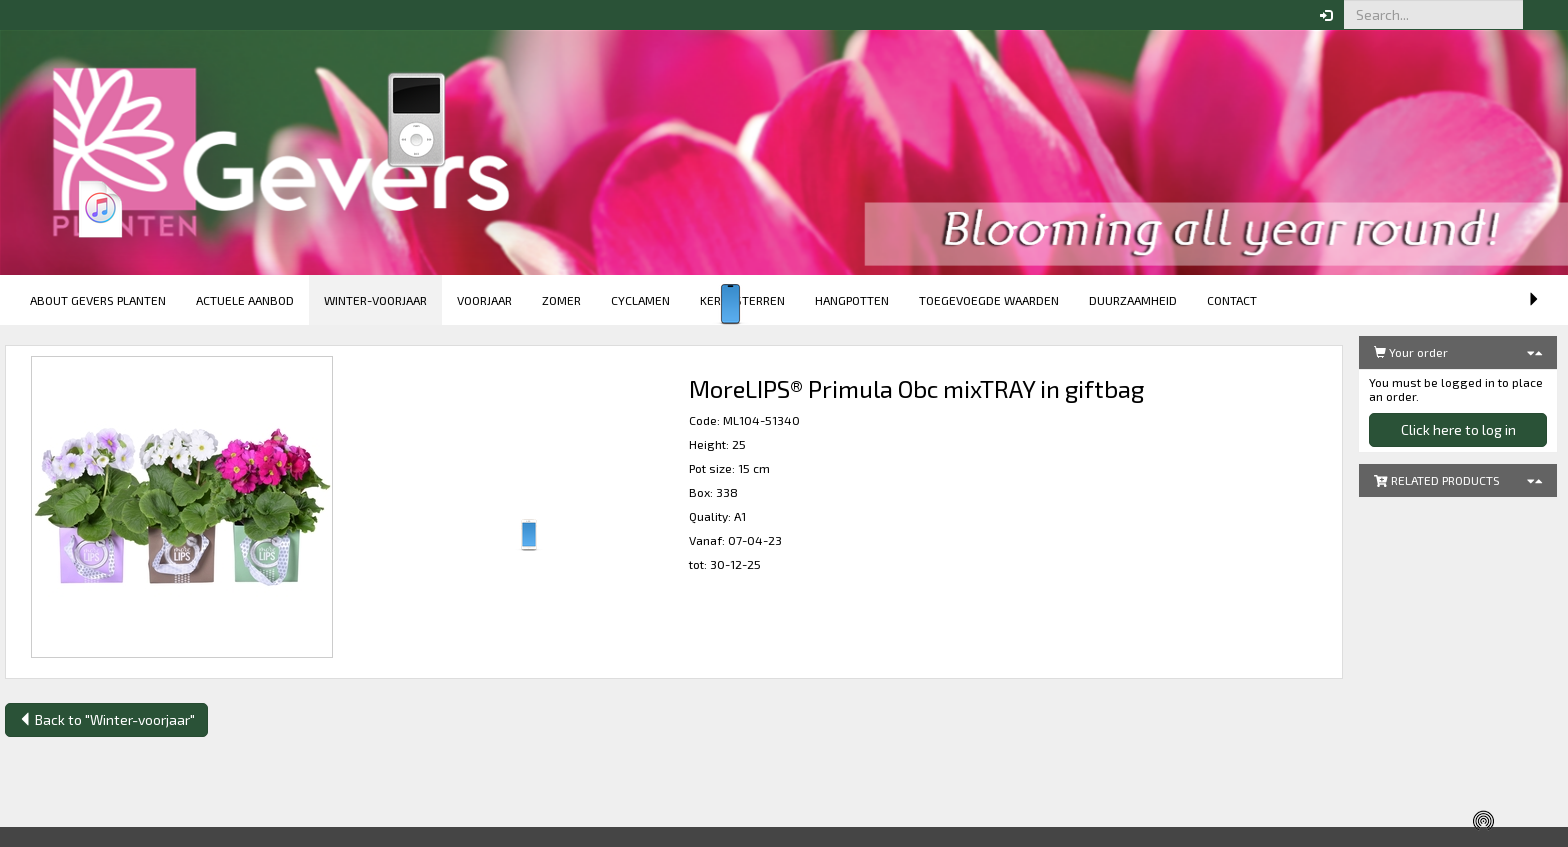  I want to click on iPhone 15 device icon, so click(730, 304).